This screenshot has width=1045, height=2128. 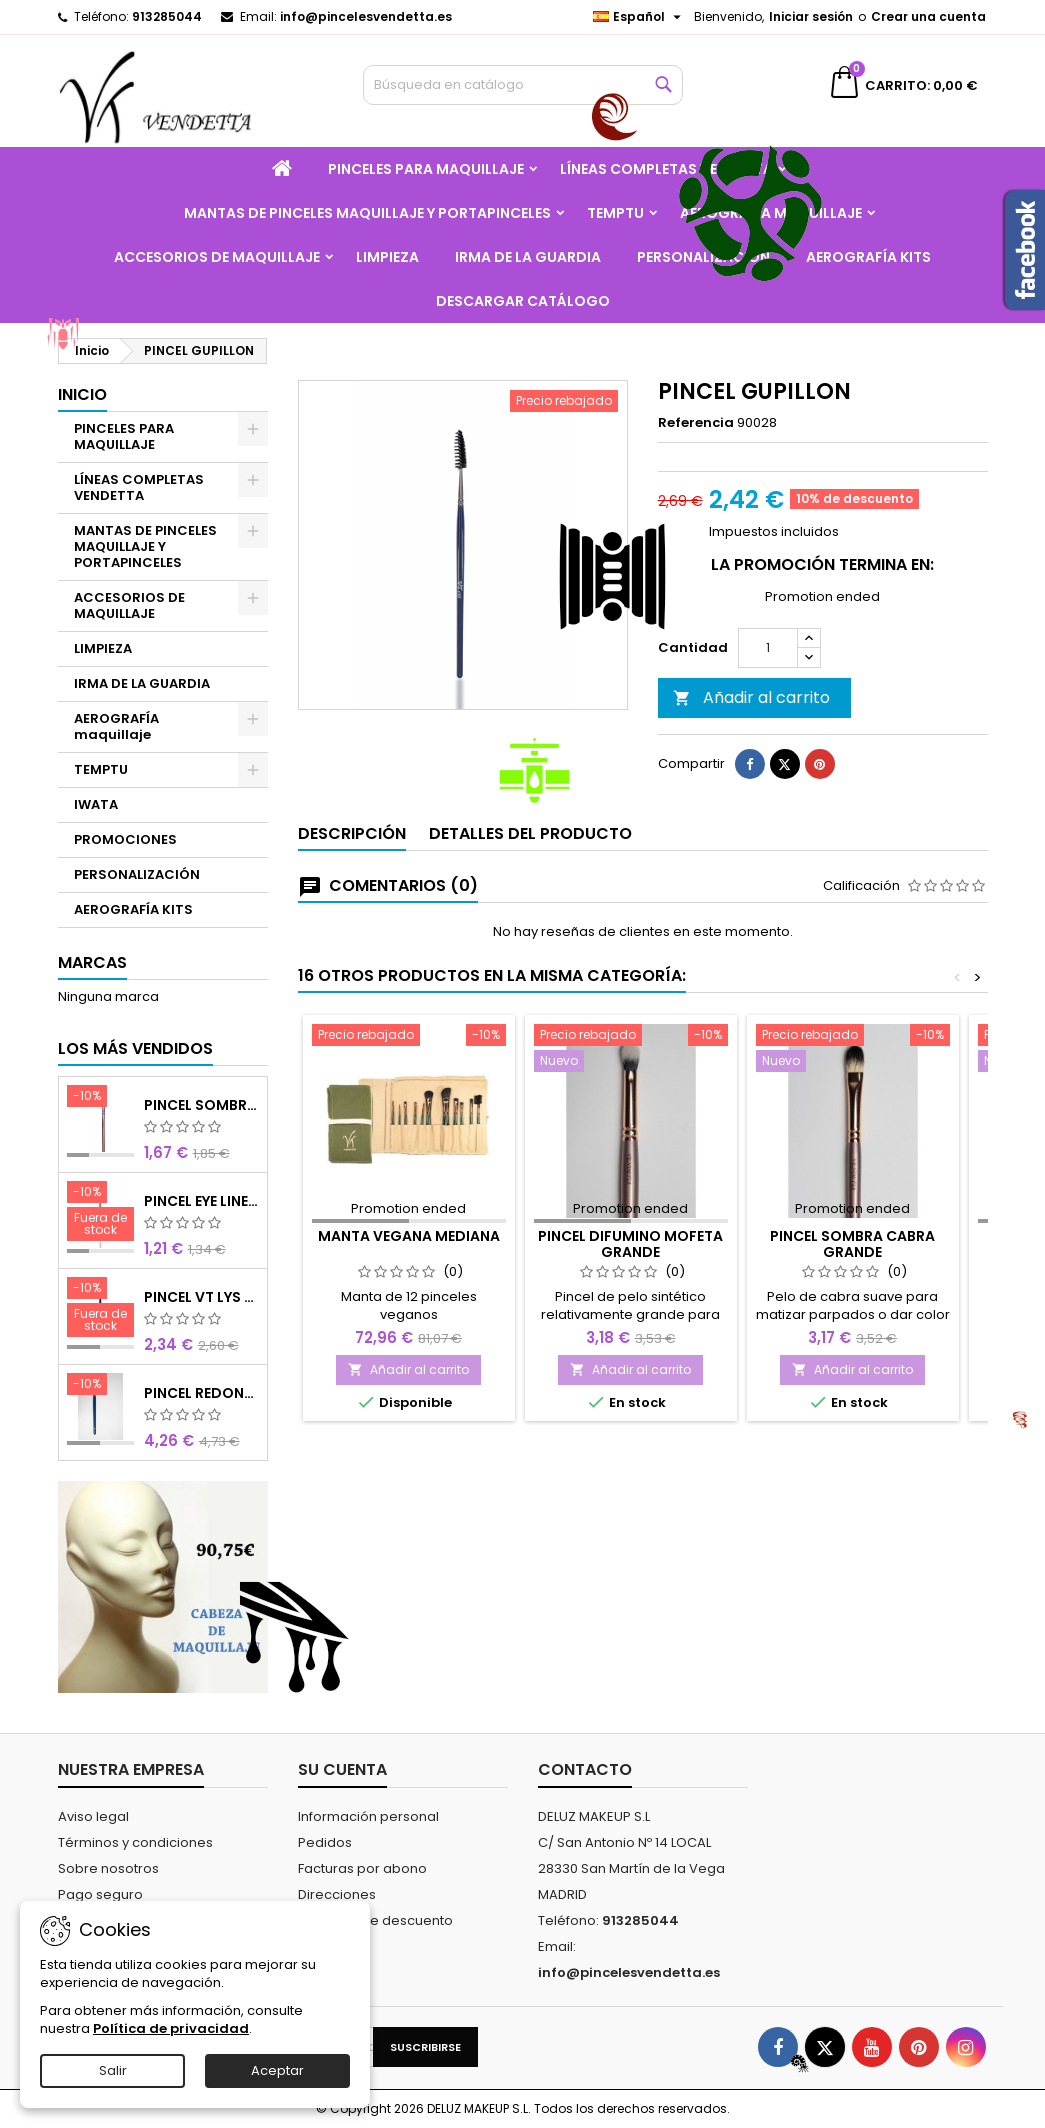 I want to click on indicates severe weather alert or tornado warning, so click(x=1020, y=1420).